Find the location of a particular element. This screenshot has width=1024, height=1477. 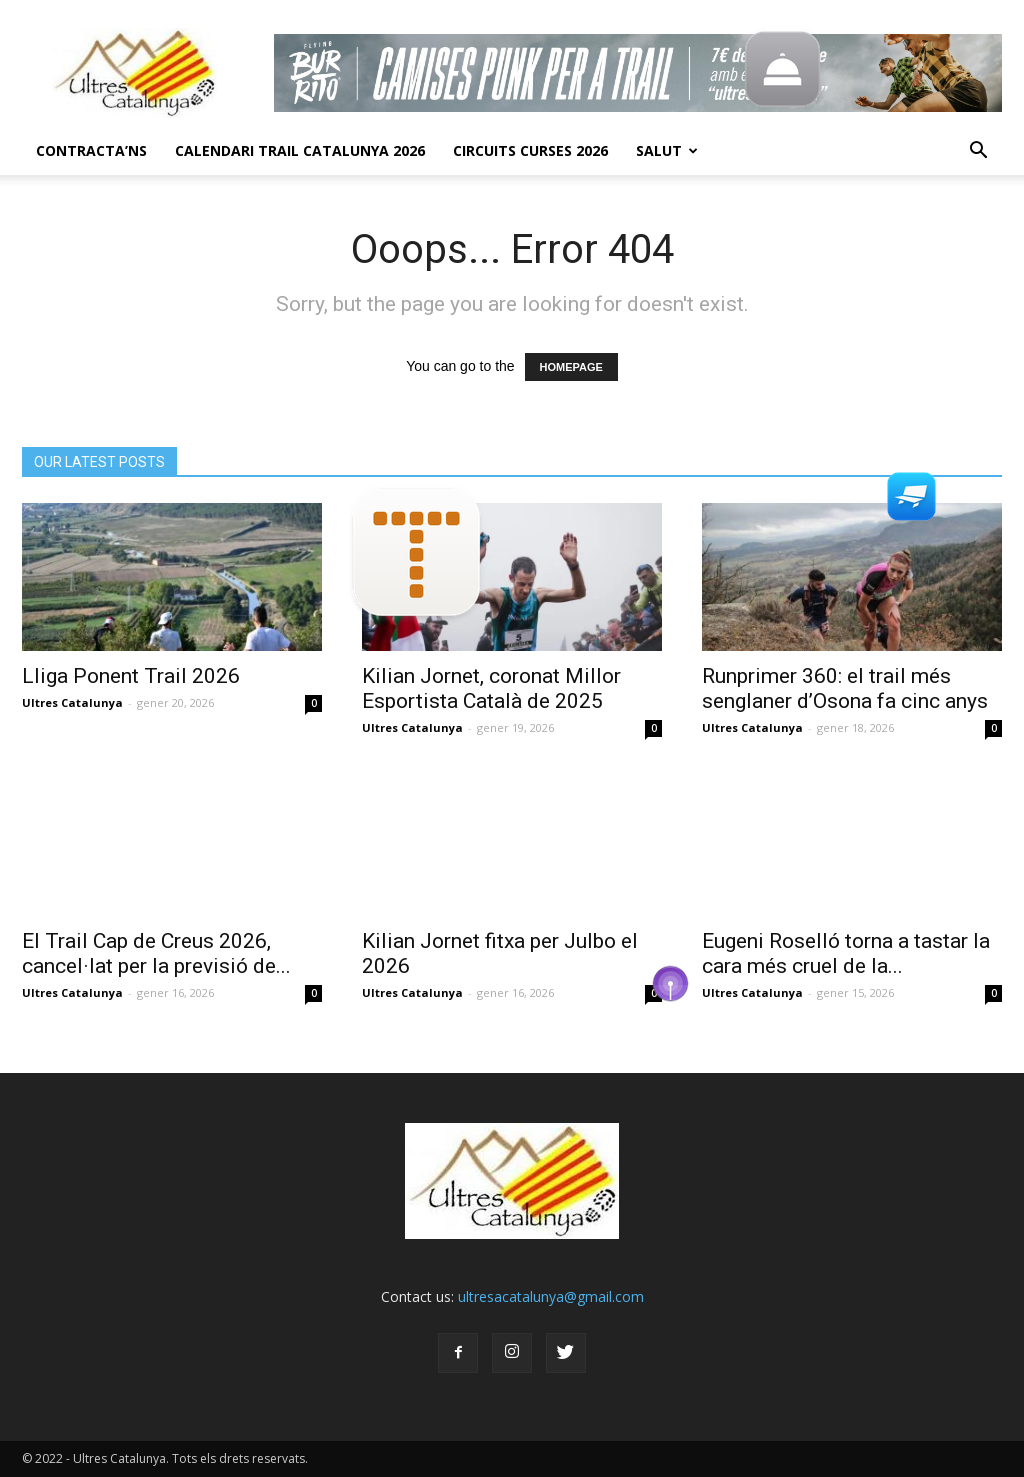

open blockbench 3d modeling application is located at coordinates (911, 496).